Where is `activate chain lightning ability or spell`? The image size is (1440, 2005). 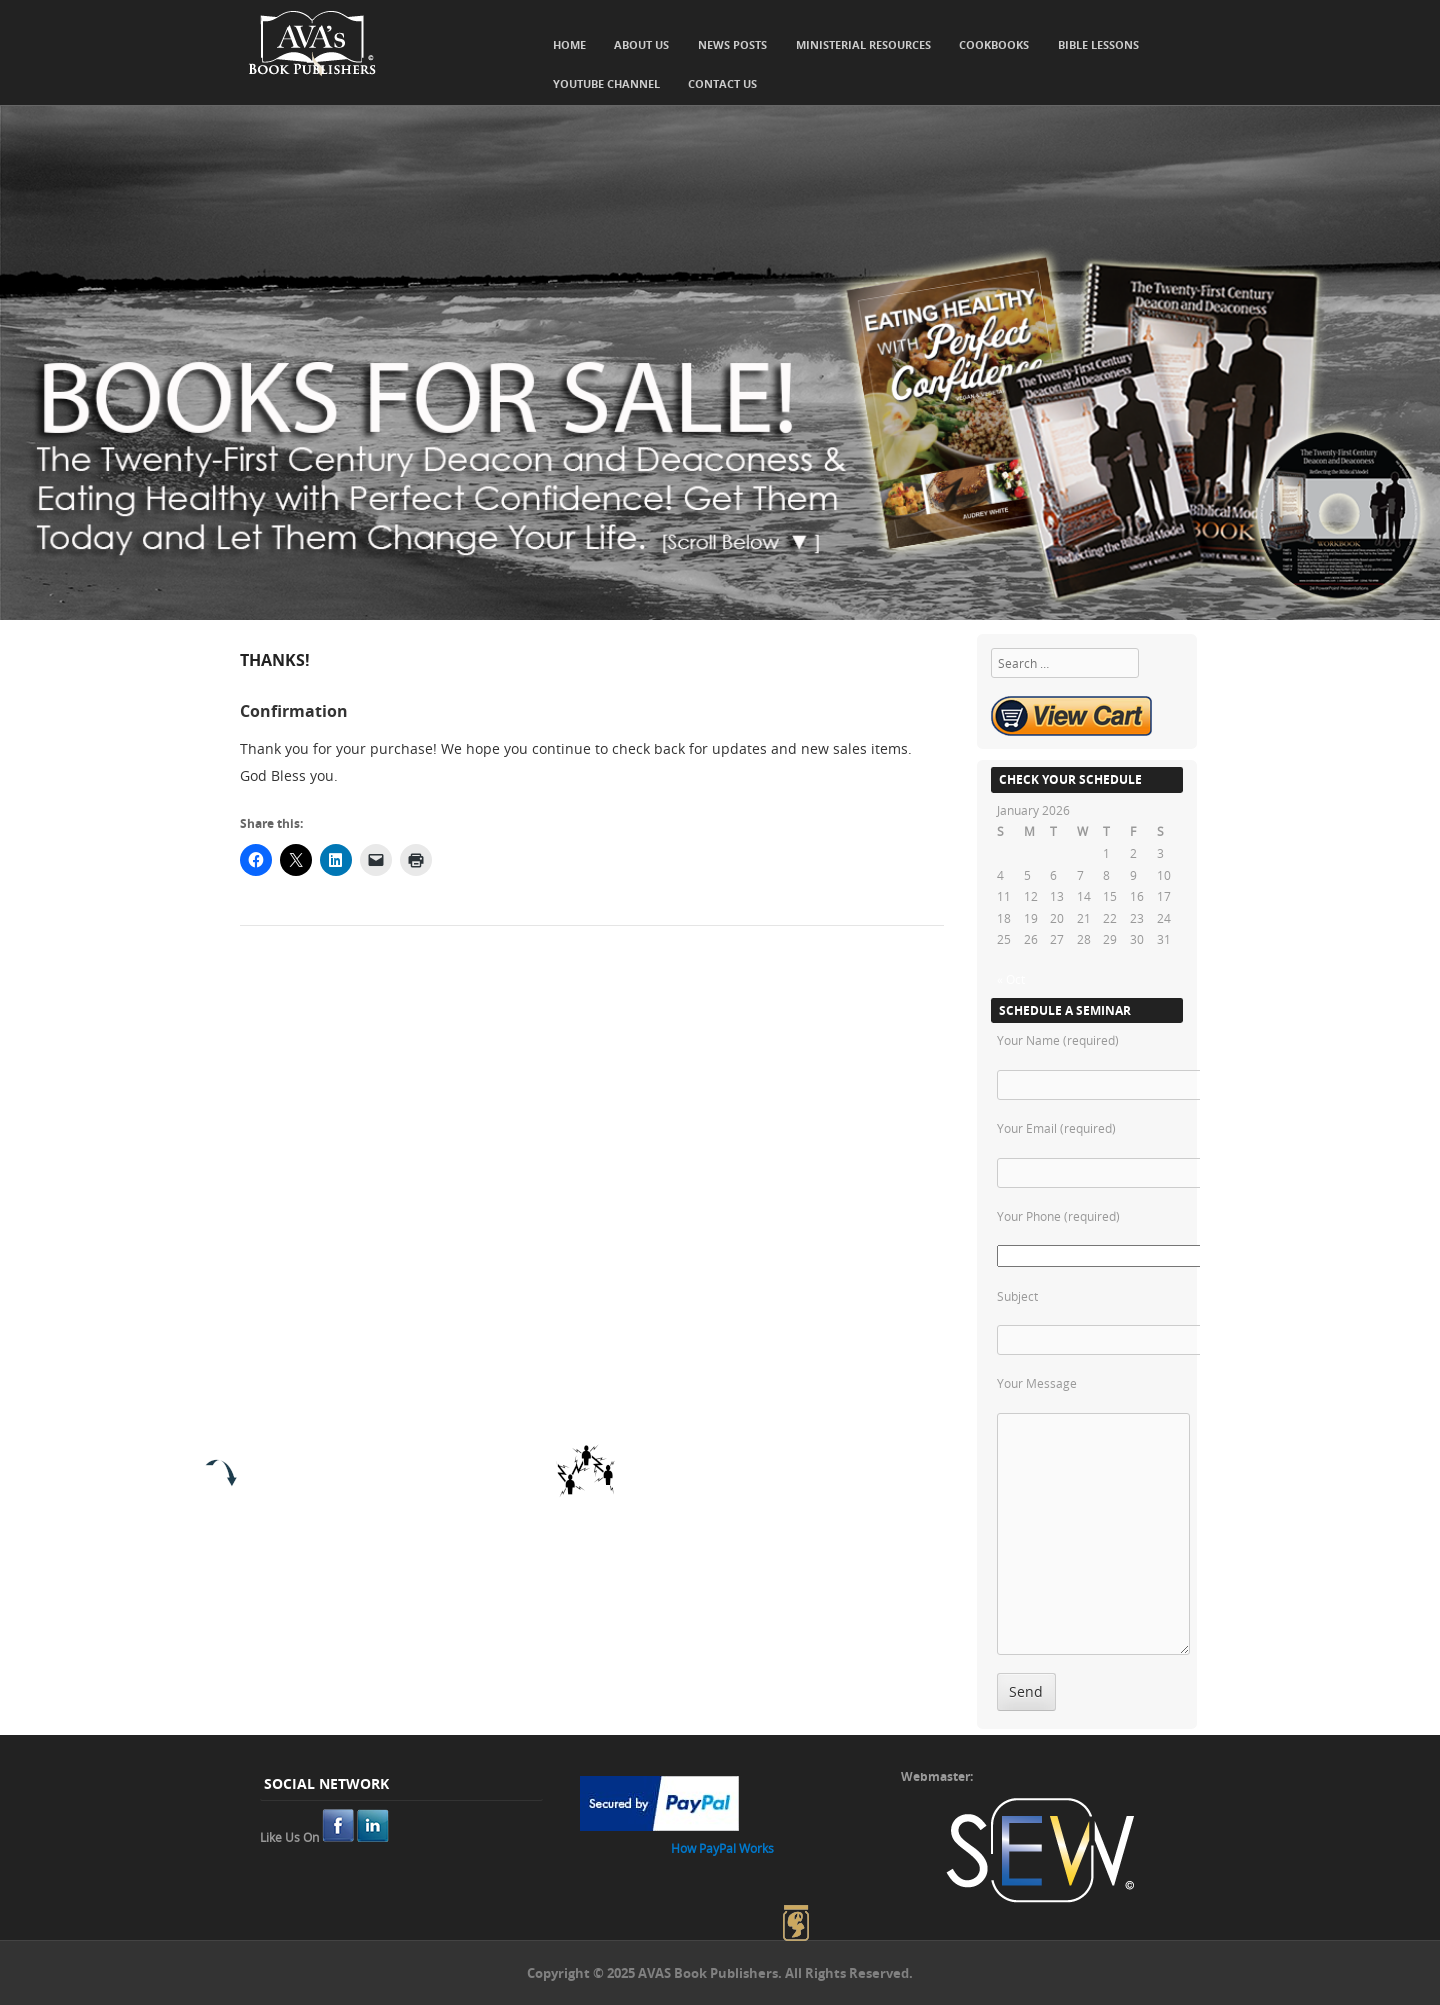
activate chain lightning ability or spell is located at coordinates (586, 1471).